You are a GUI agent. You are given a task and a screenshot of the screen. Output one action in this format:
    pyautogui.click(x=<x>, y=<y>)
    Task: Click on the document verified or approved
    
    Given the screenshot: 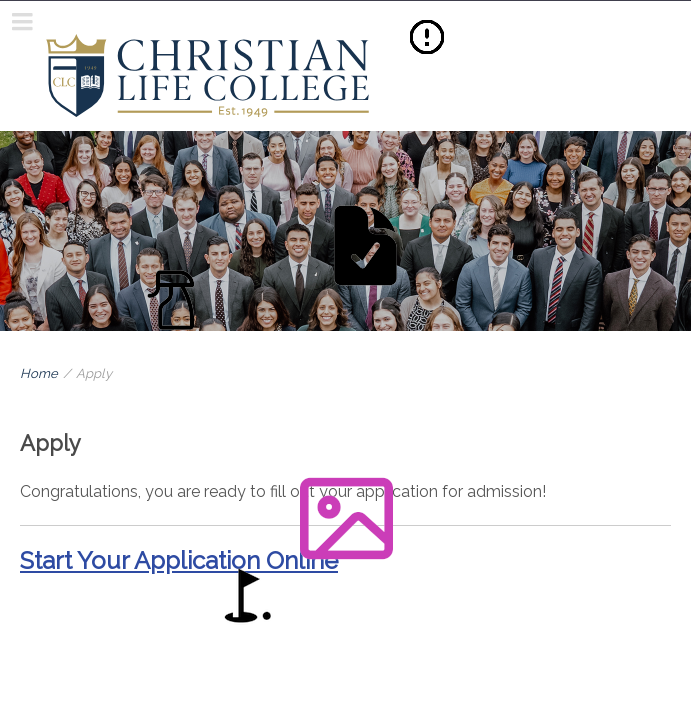 What is the action you would take?
    pyautogui.click(x=365, y=245)
    